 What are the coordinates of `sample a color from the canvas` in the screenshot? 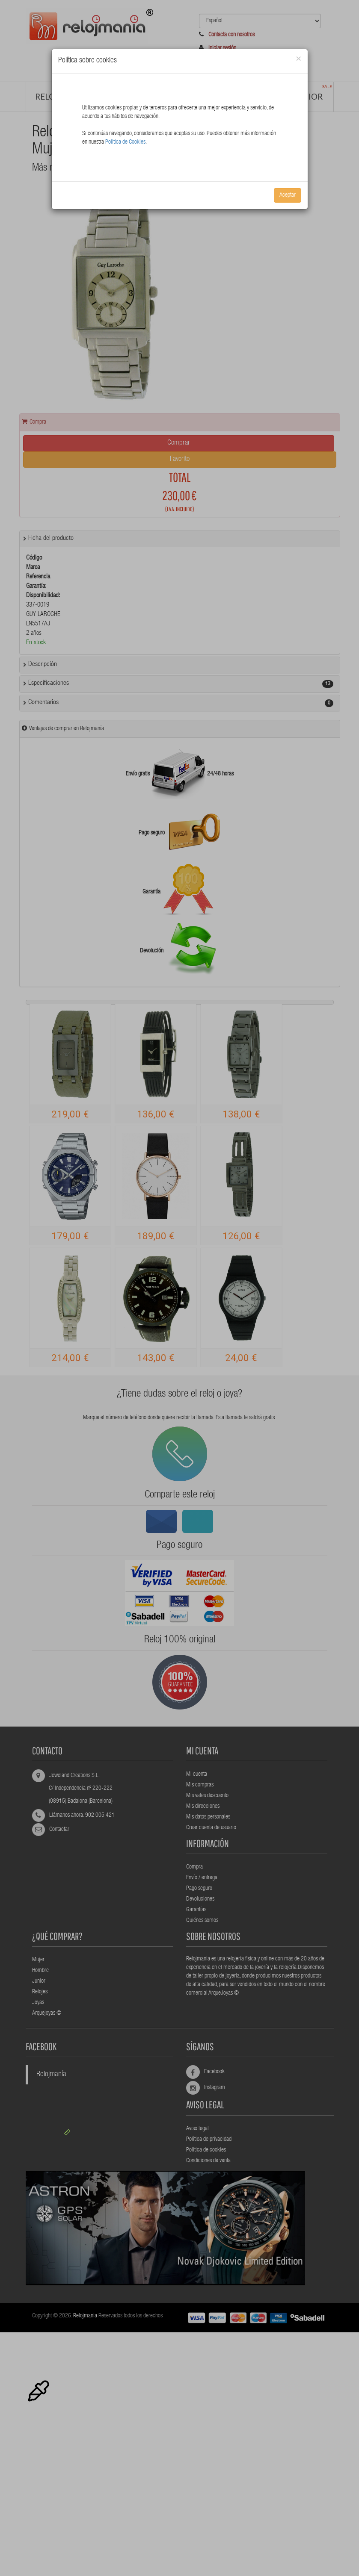 It's located at (39, 2391).